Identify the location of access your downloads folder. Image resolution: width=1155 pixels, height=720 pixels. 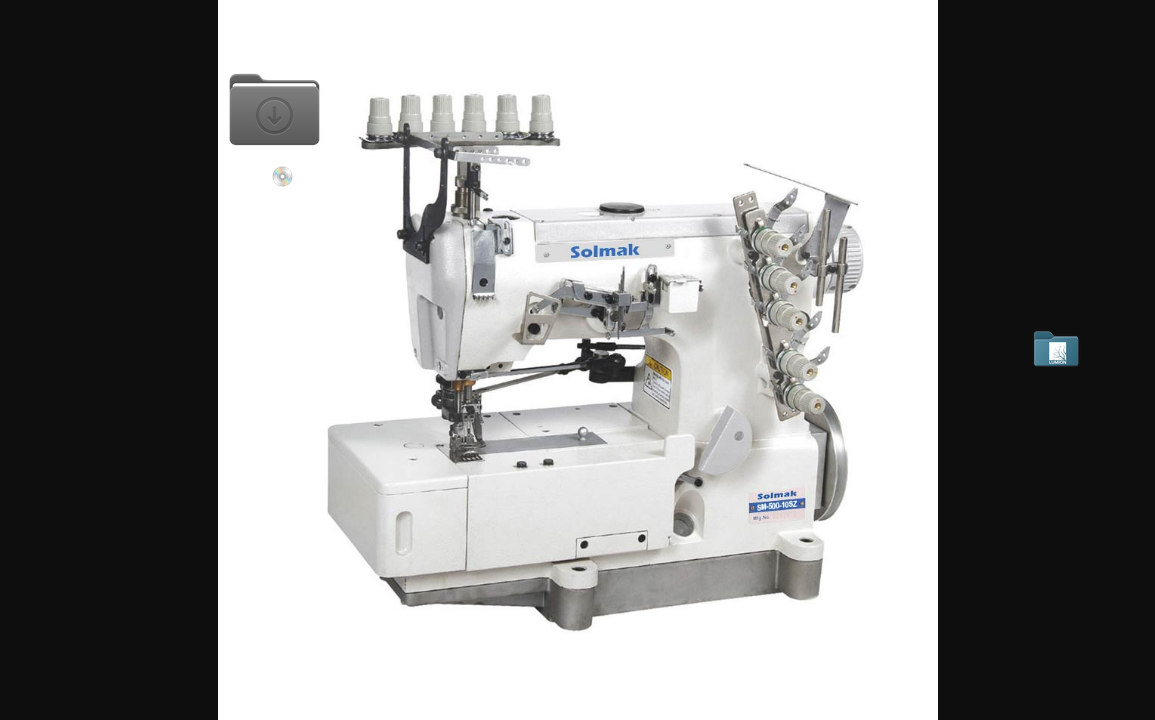
(274, 109).